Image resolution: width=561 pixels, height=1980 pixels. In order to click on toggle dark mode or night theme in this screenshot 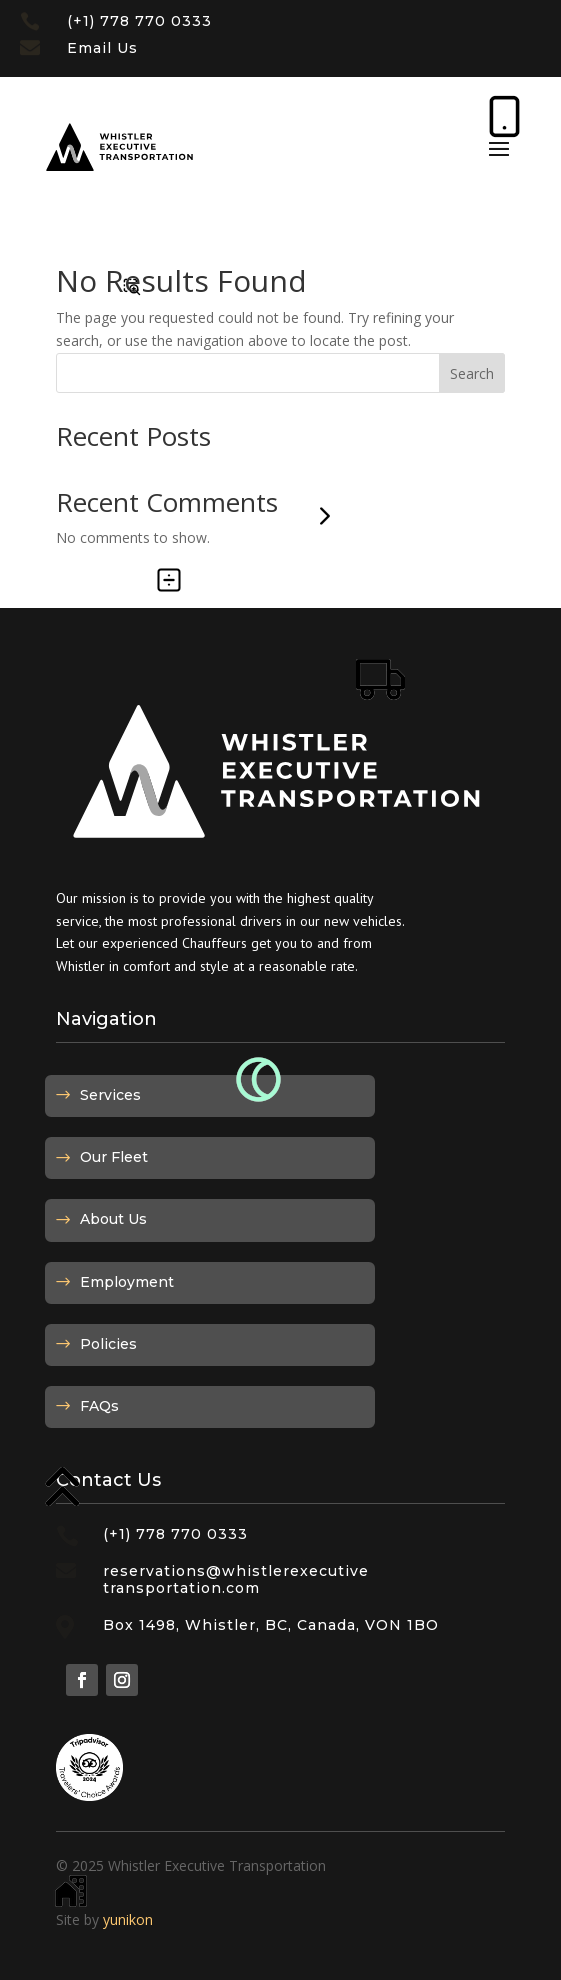, I will do `click(258, 1079)`.